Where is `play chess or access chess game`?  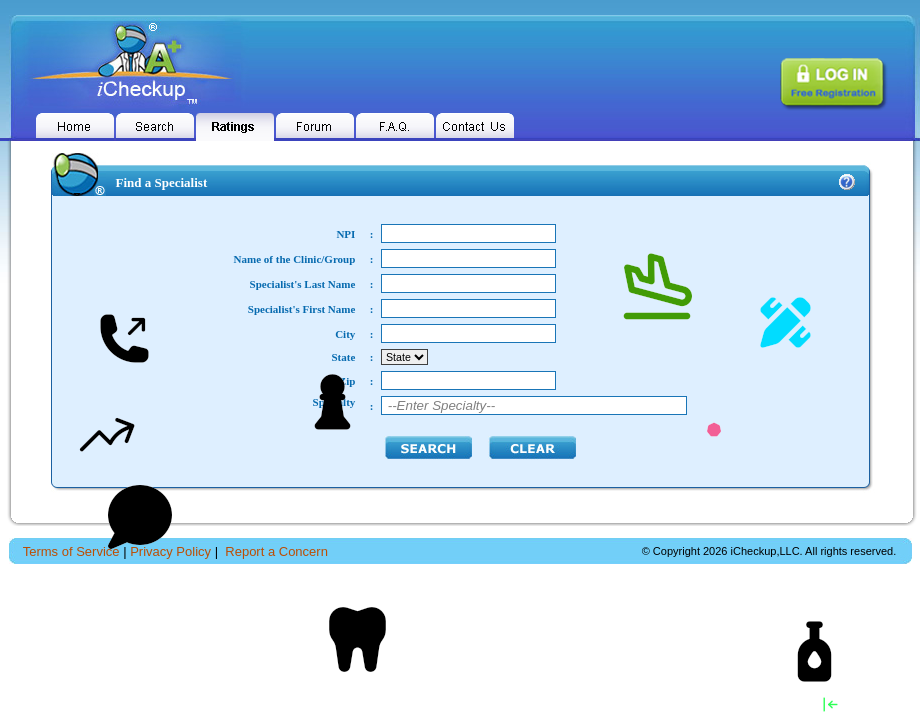
play chess or access chess game is located at coordinates (332, 403).